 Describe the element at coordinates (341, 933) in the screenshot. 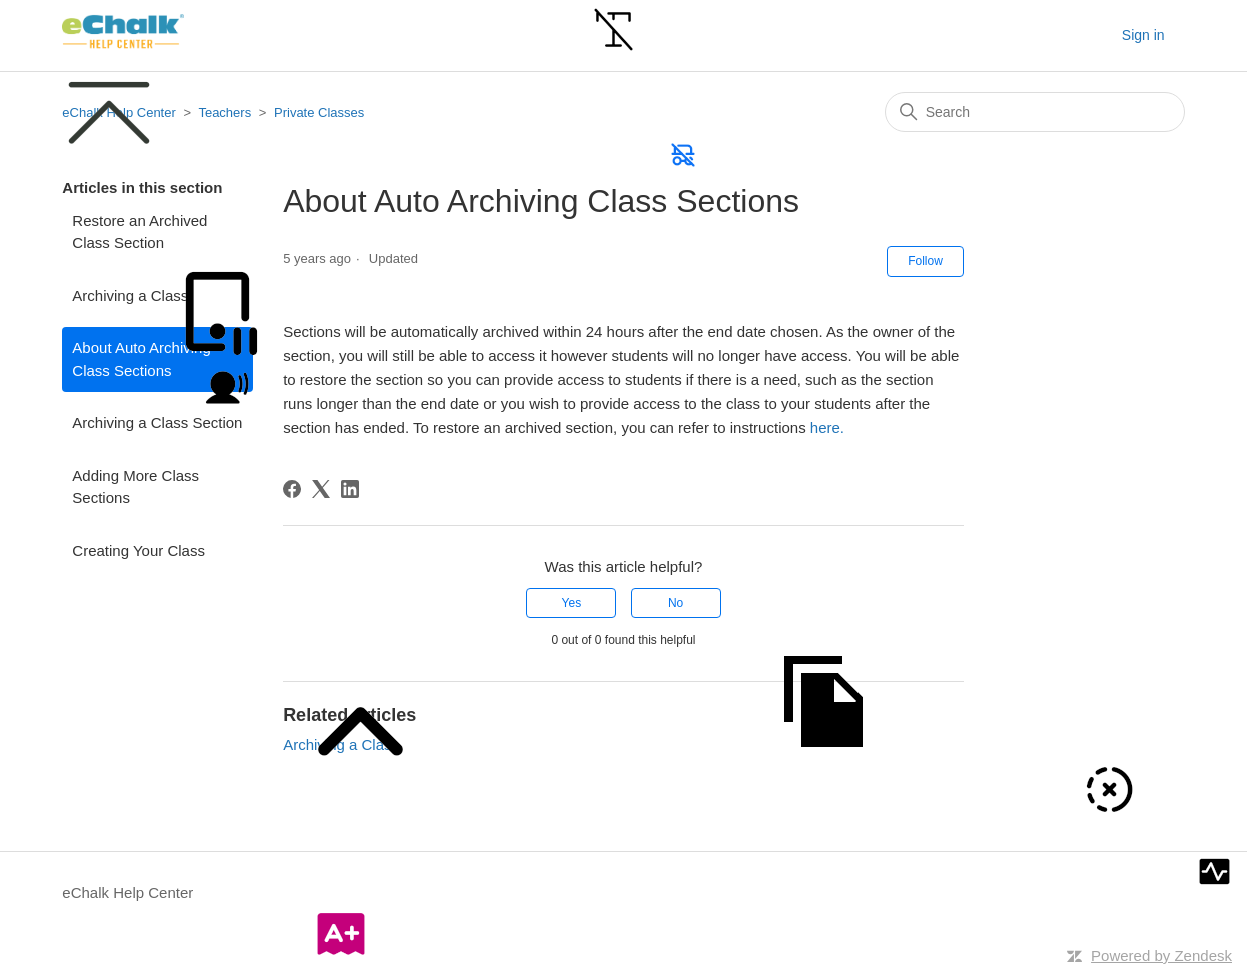

I see `view exam or test results` at that location.